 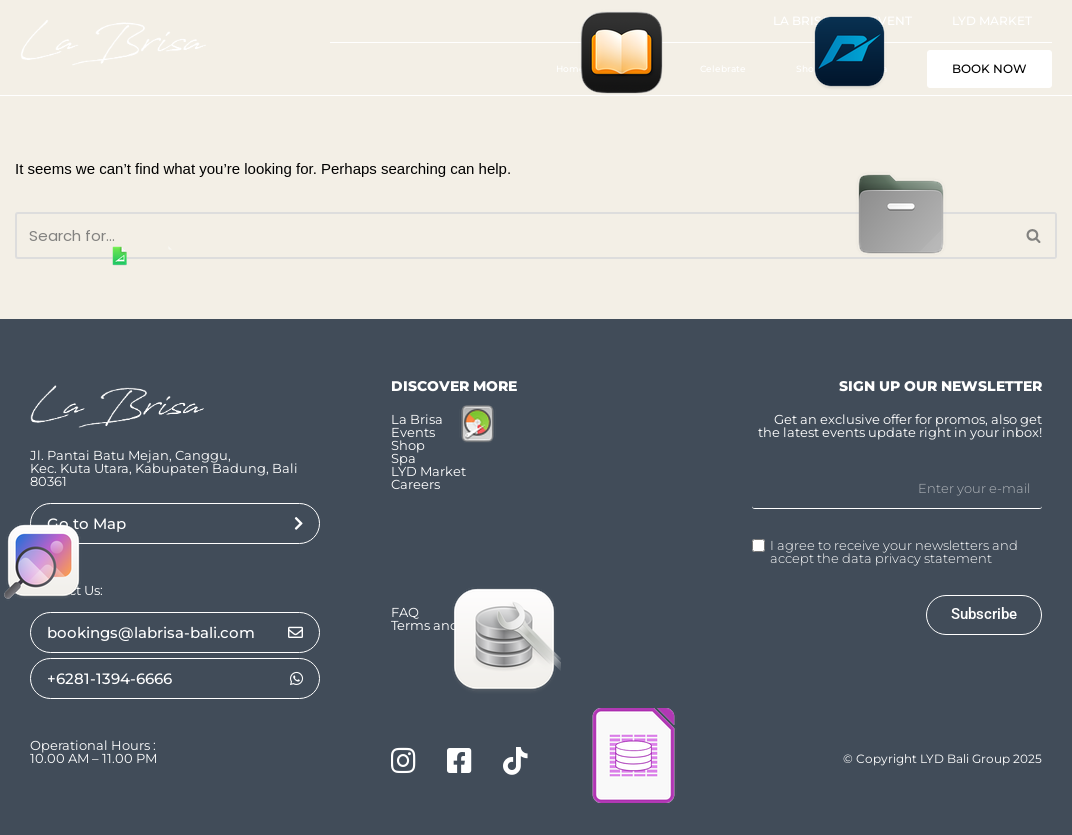 What do you see at coordinates (633, 755) in the screenshot?
I see `open a libreoffice base database file` at bounding box center [633, 755].